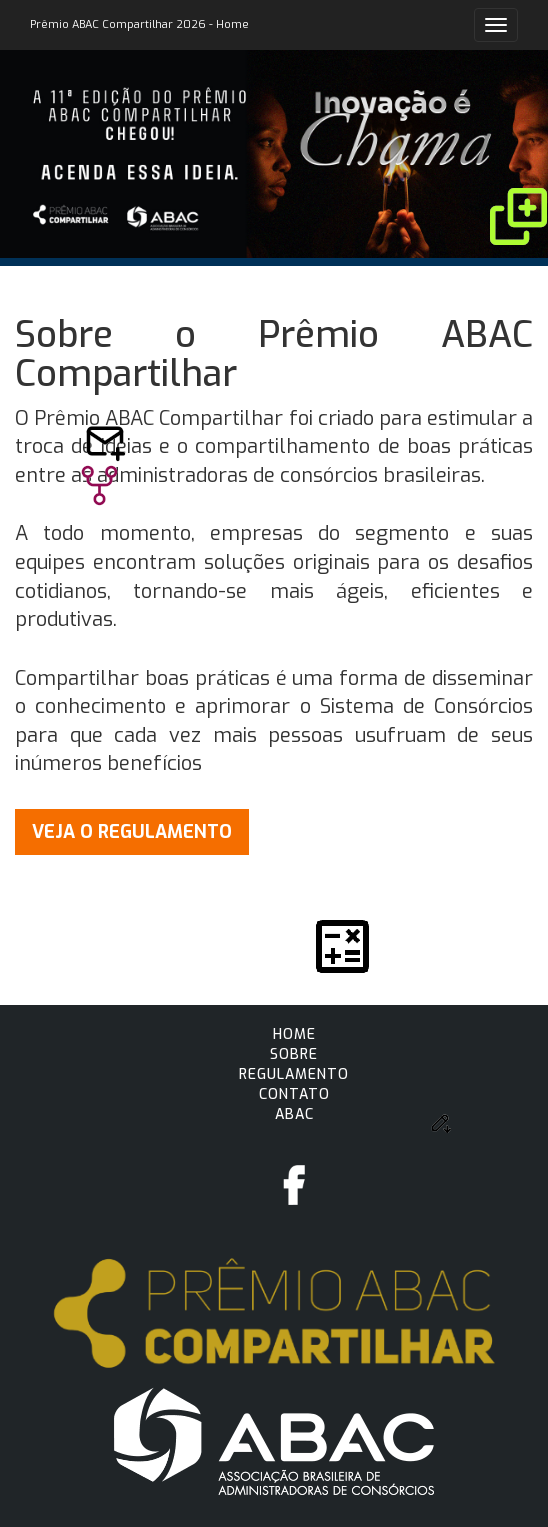 The height and width of the screenshot is (1527, 548). I want to click on open calculator, so click(342, 946).